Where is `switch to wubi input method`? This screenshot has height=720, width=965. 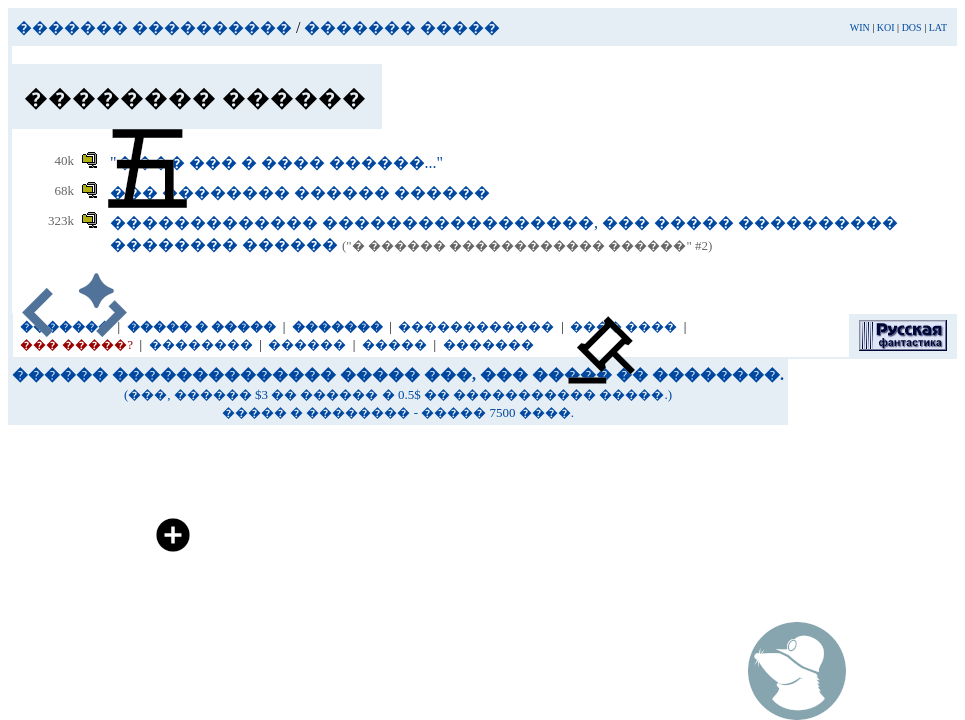 switch to wubi input method is located at coordinates (147, 168).